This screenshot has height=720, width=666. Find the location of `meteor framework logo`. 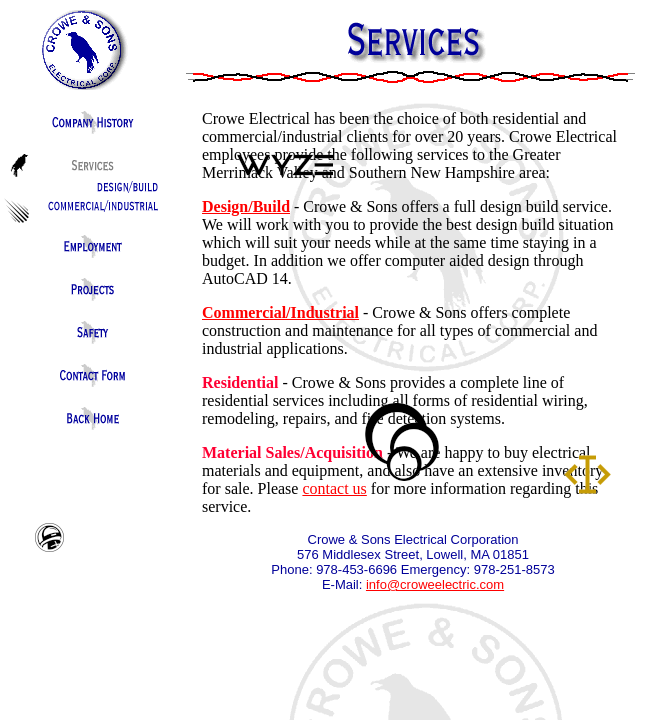

meteor framework logo is located at coordinates (16, 210).